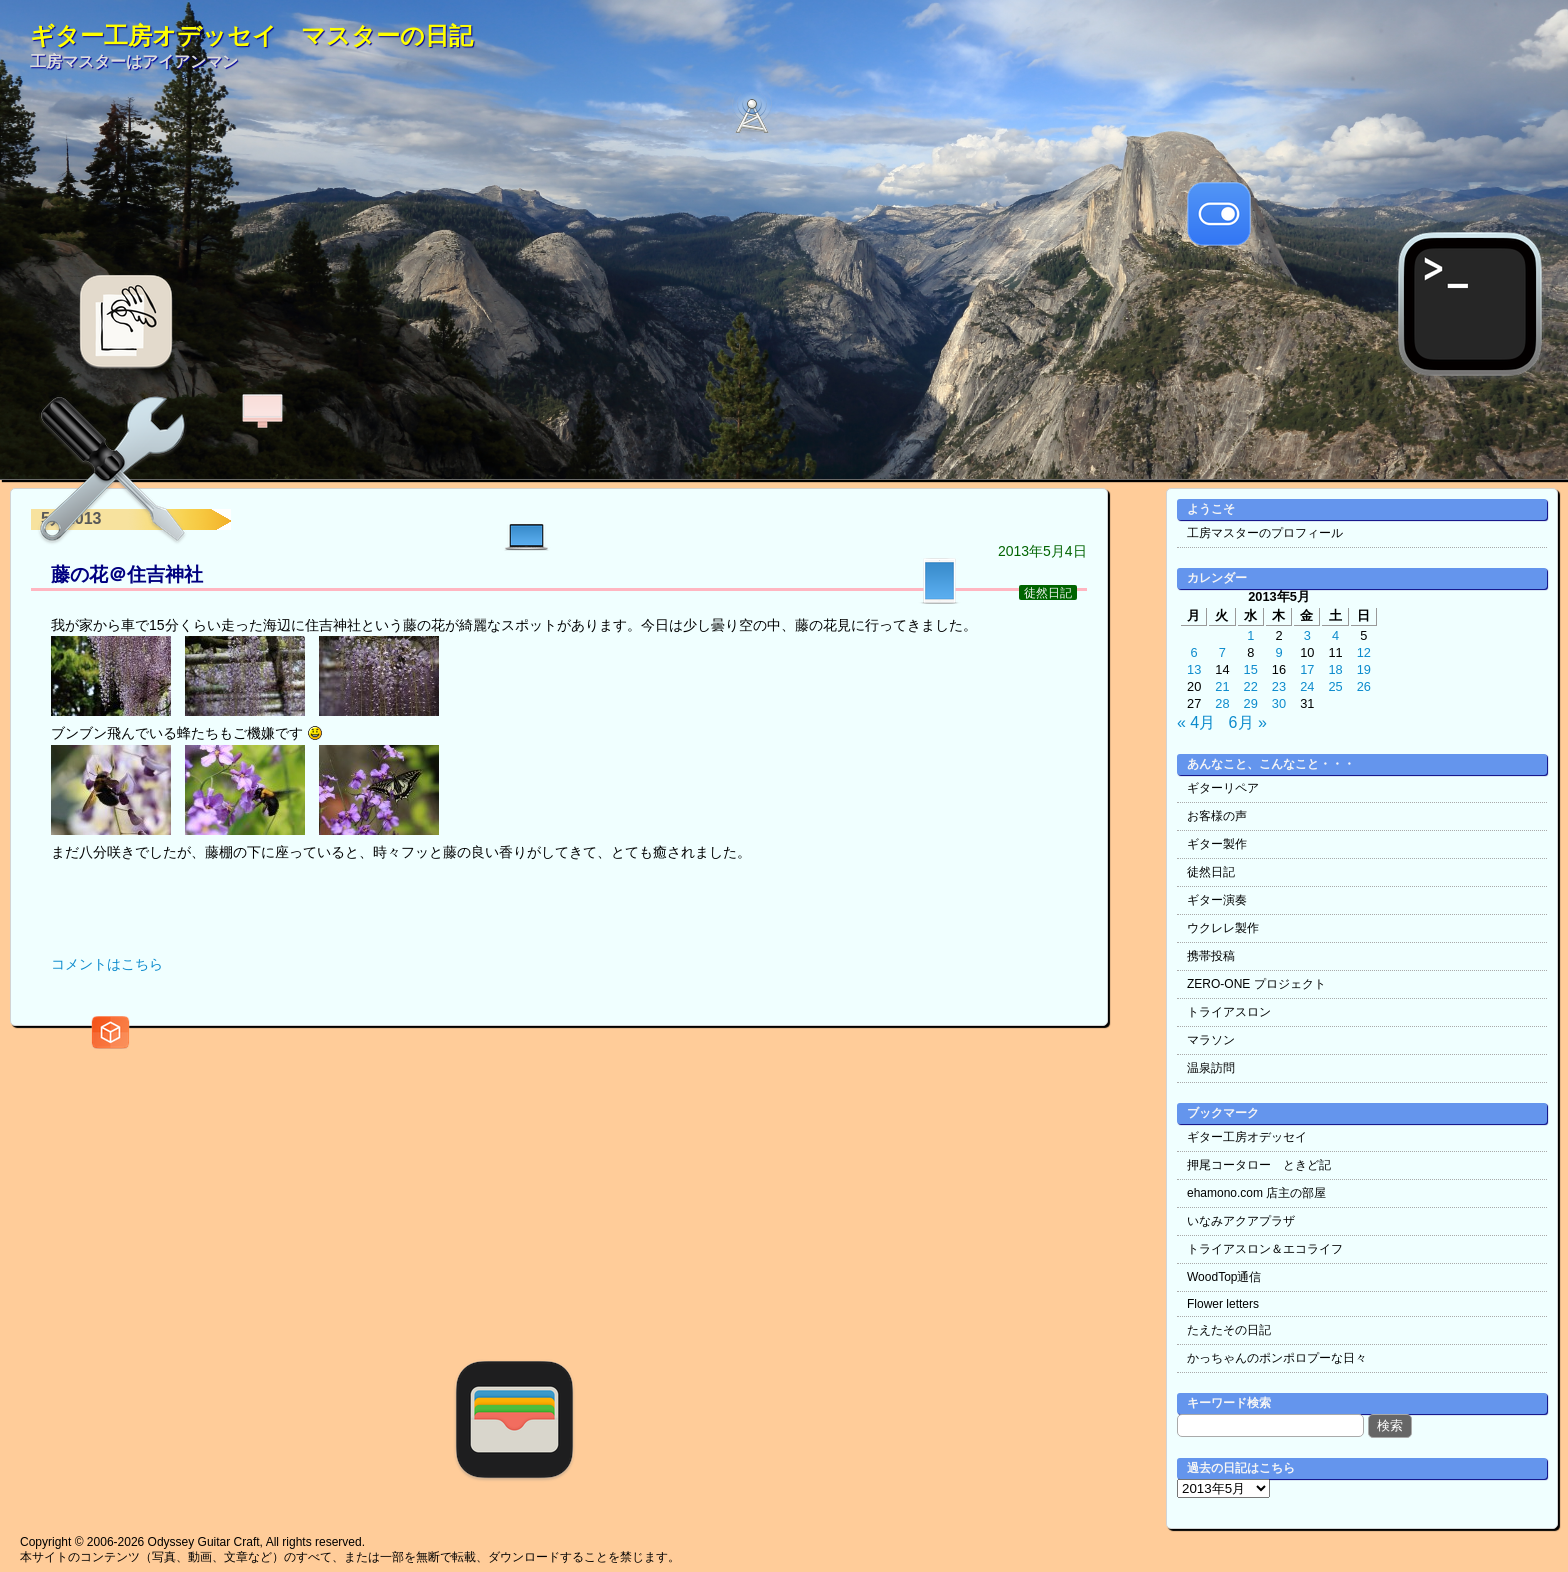  I want to click on open Claude Notes app, so click(126, 321).